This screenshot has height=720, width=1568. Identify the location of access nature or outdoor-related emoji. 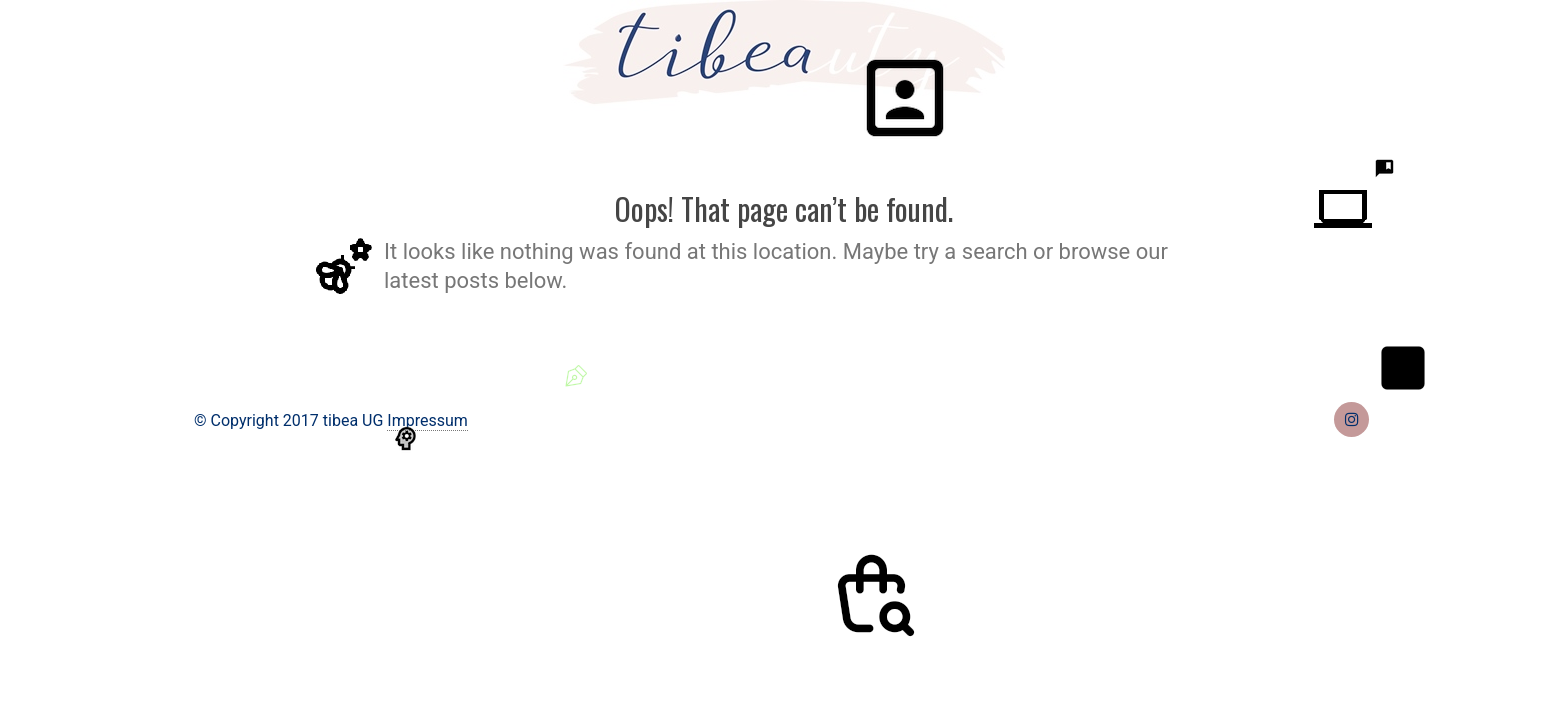
(344, 266).